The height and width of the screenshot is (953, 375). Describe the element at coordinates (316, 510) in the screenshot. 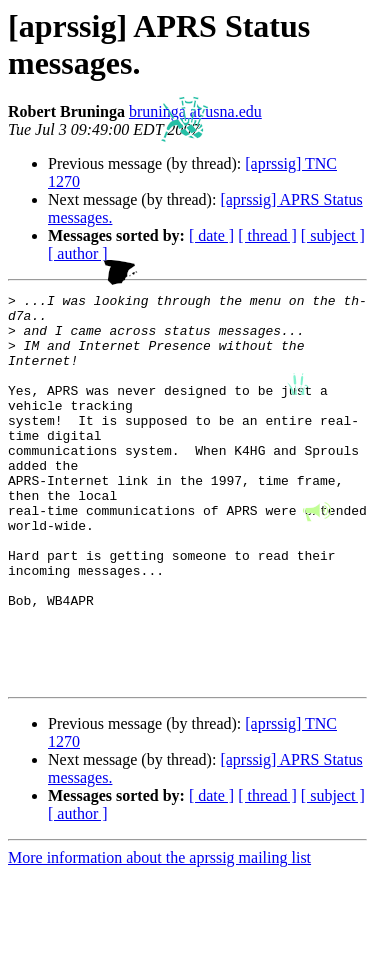

I see `make an announcement or broadcast` at that location.